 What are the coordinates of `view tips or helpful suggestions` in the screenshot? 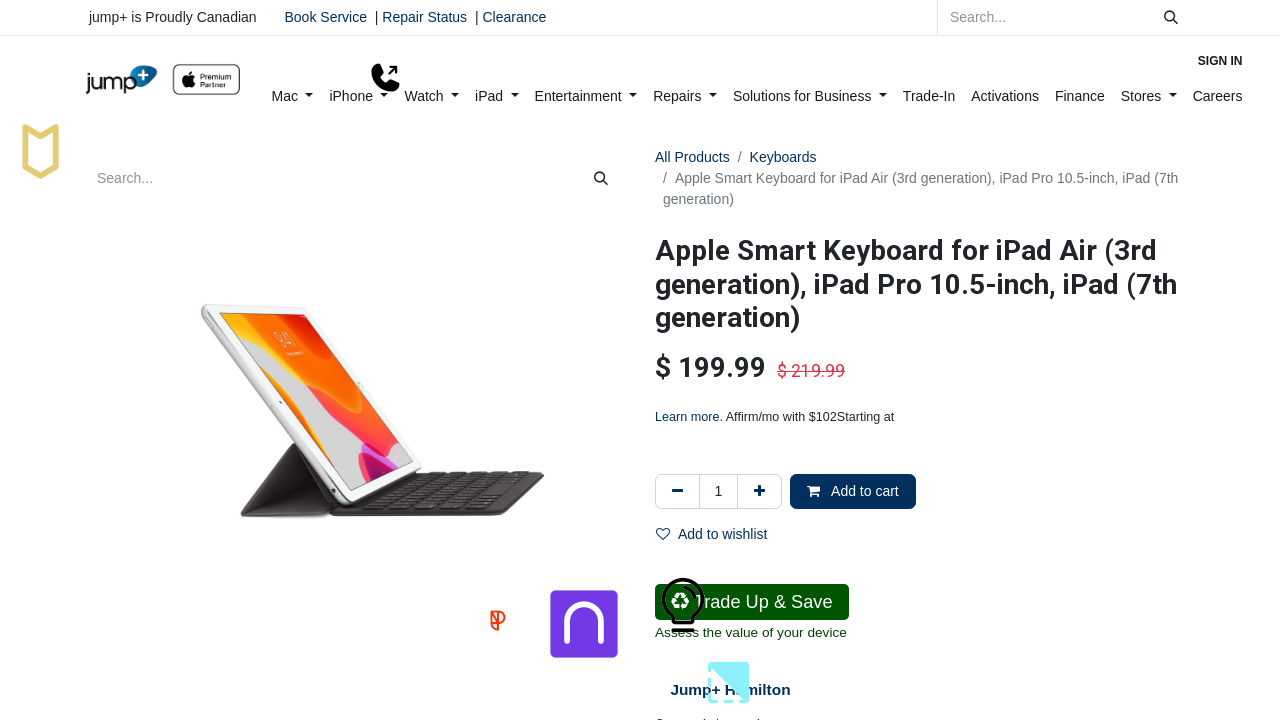 It's located at (683, 605).